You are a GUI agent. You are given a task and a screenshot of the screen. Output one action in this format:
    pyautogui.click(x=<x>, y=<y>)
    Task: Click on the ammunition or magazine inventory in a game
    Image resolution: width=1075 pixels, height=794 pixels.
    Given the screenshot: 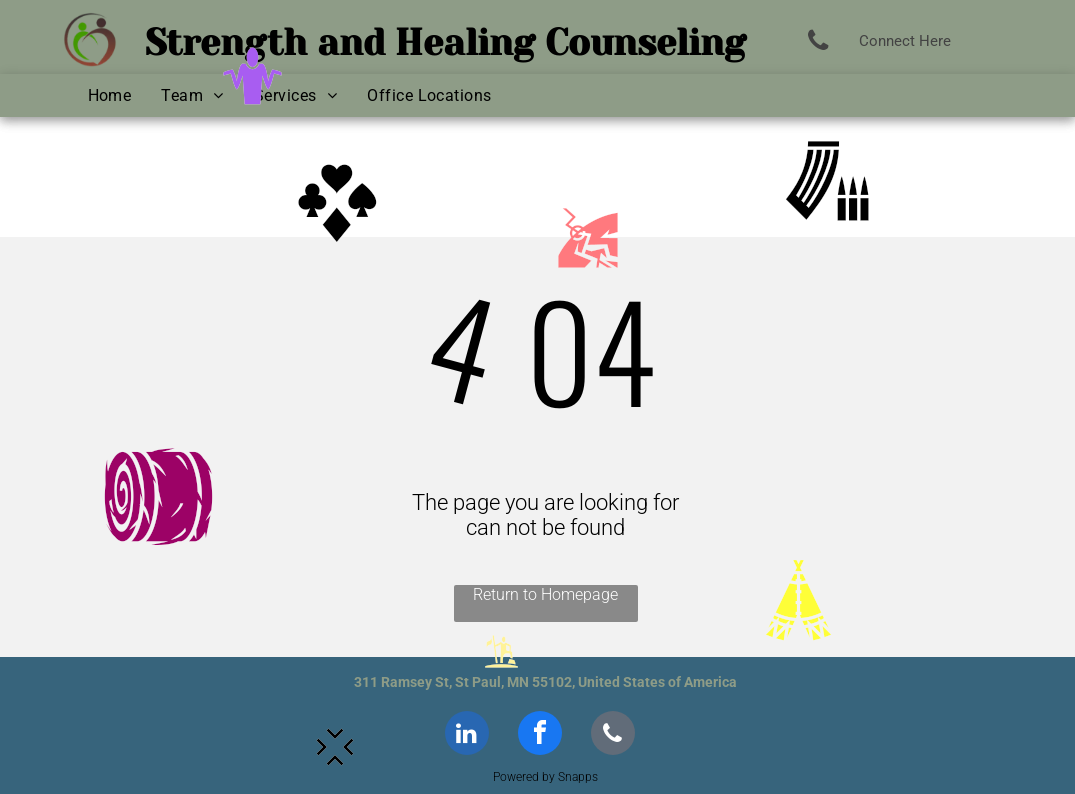 What is the action you would take?
    pyautogui.click(x=827, y=179)
    